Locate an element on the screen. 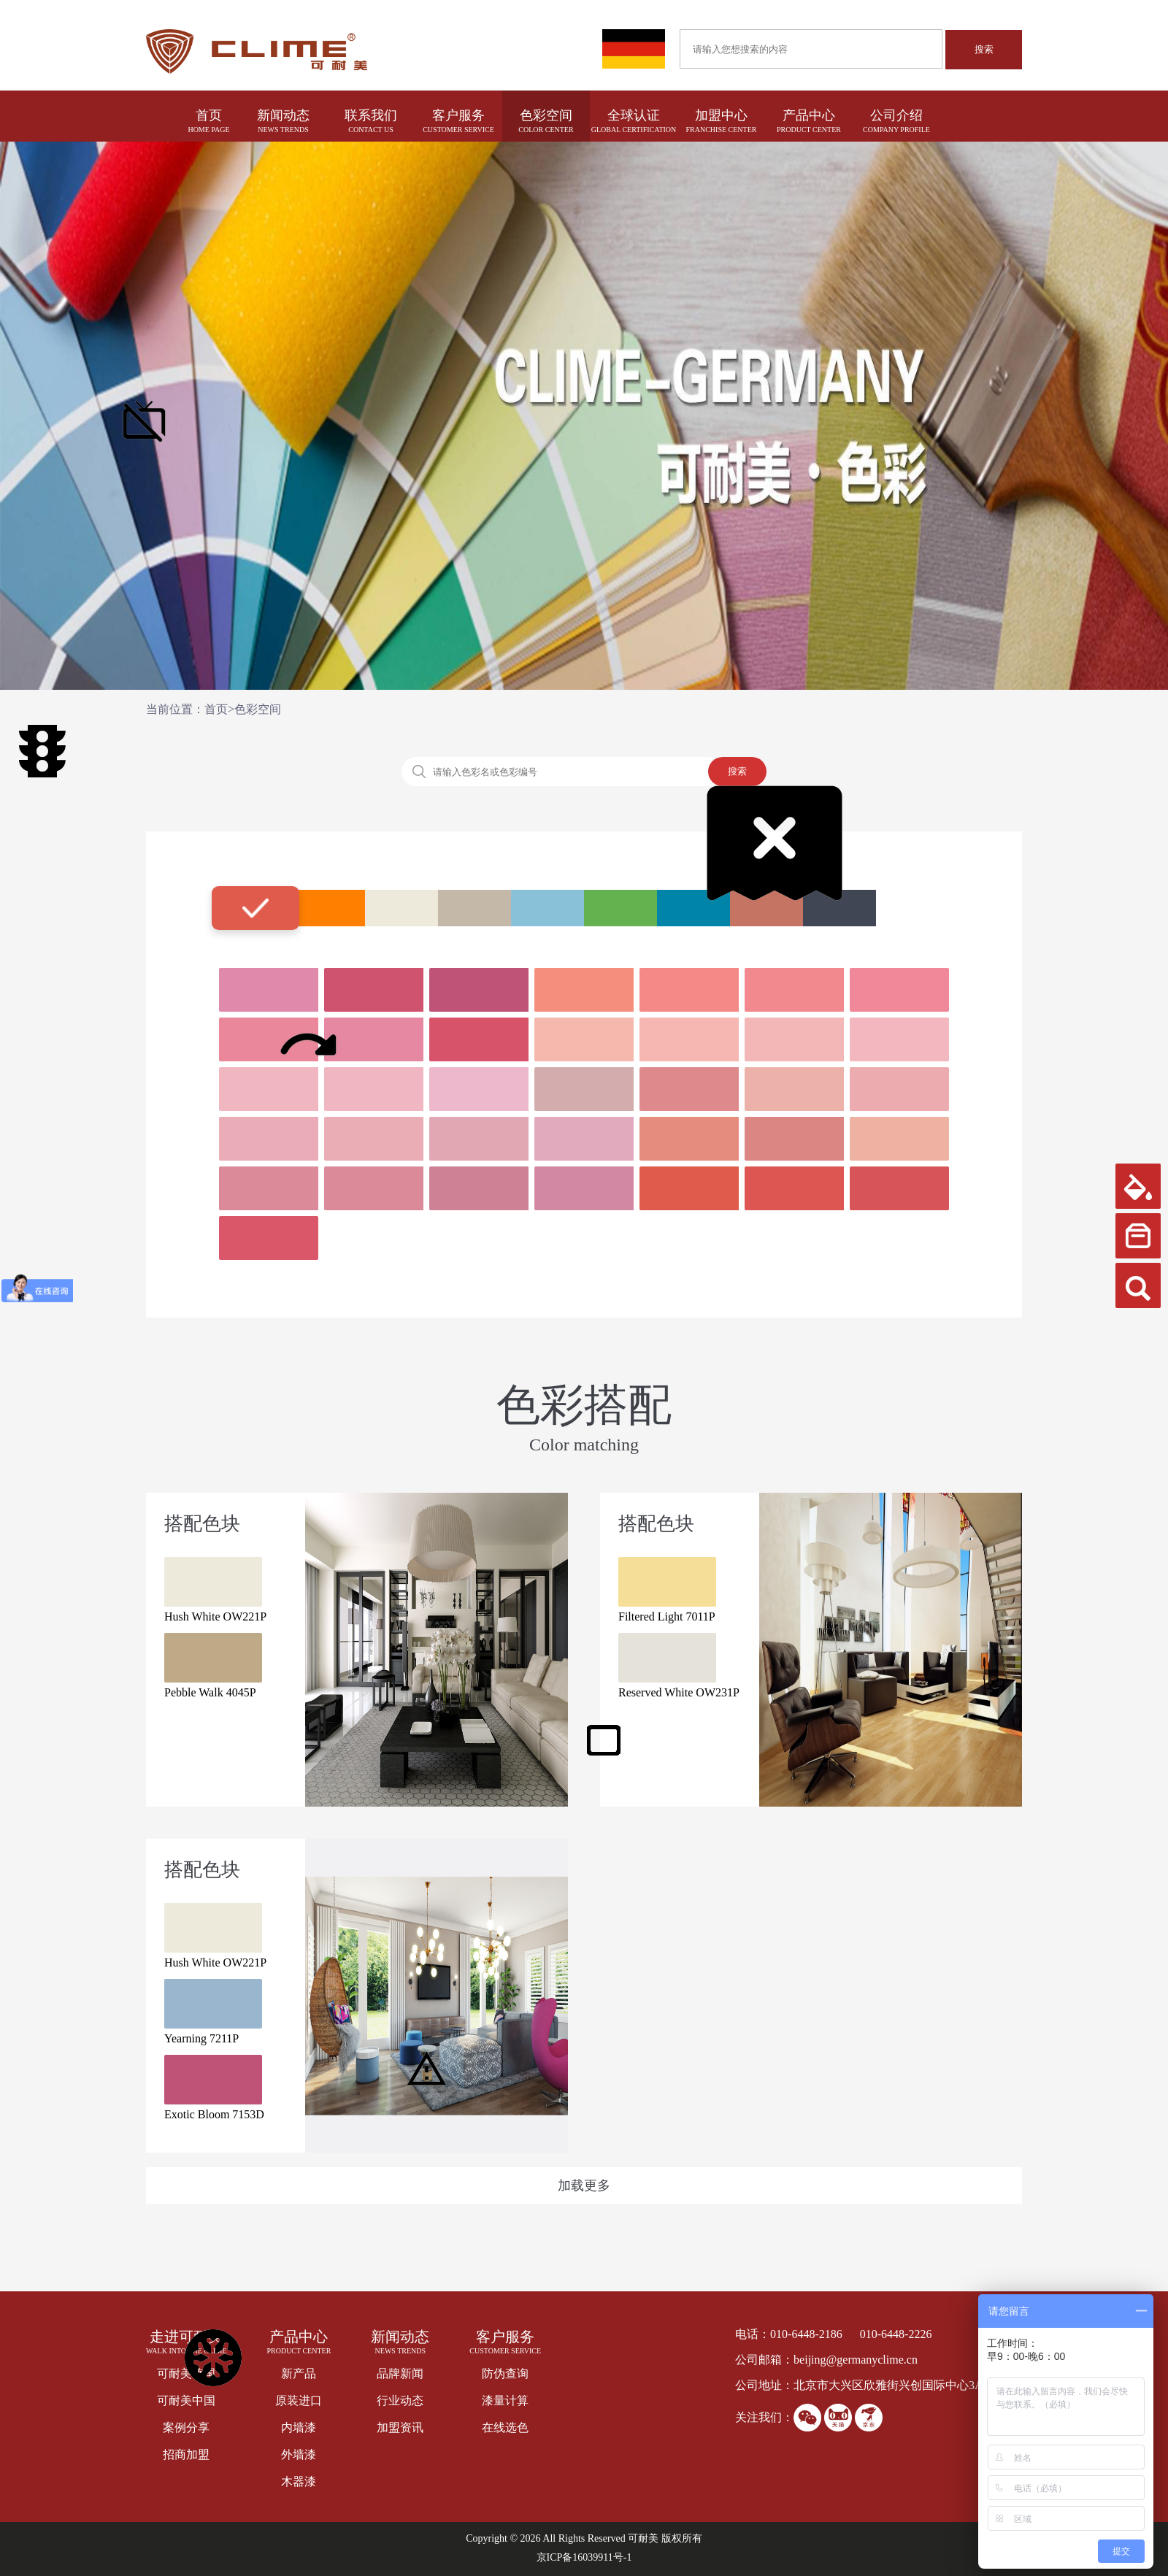  tv or display is currently off or unavailable is located at coordinates (144, 421).